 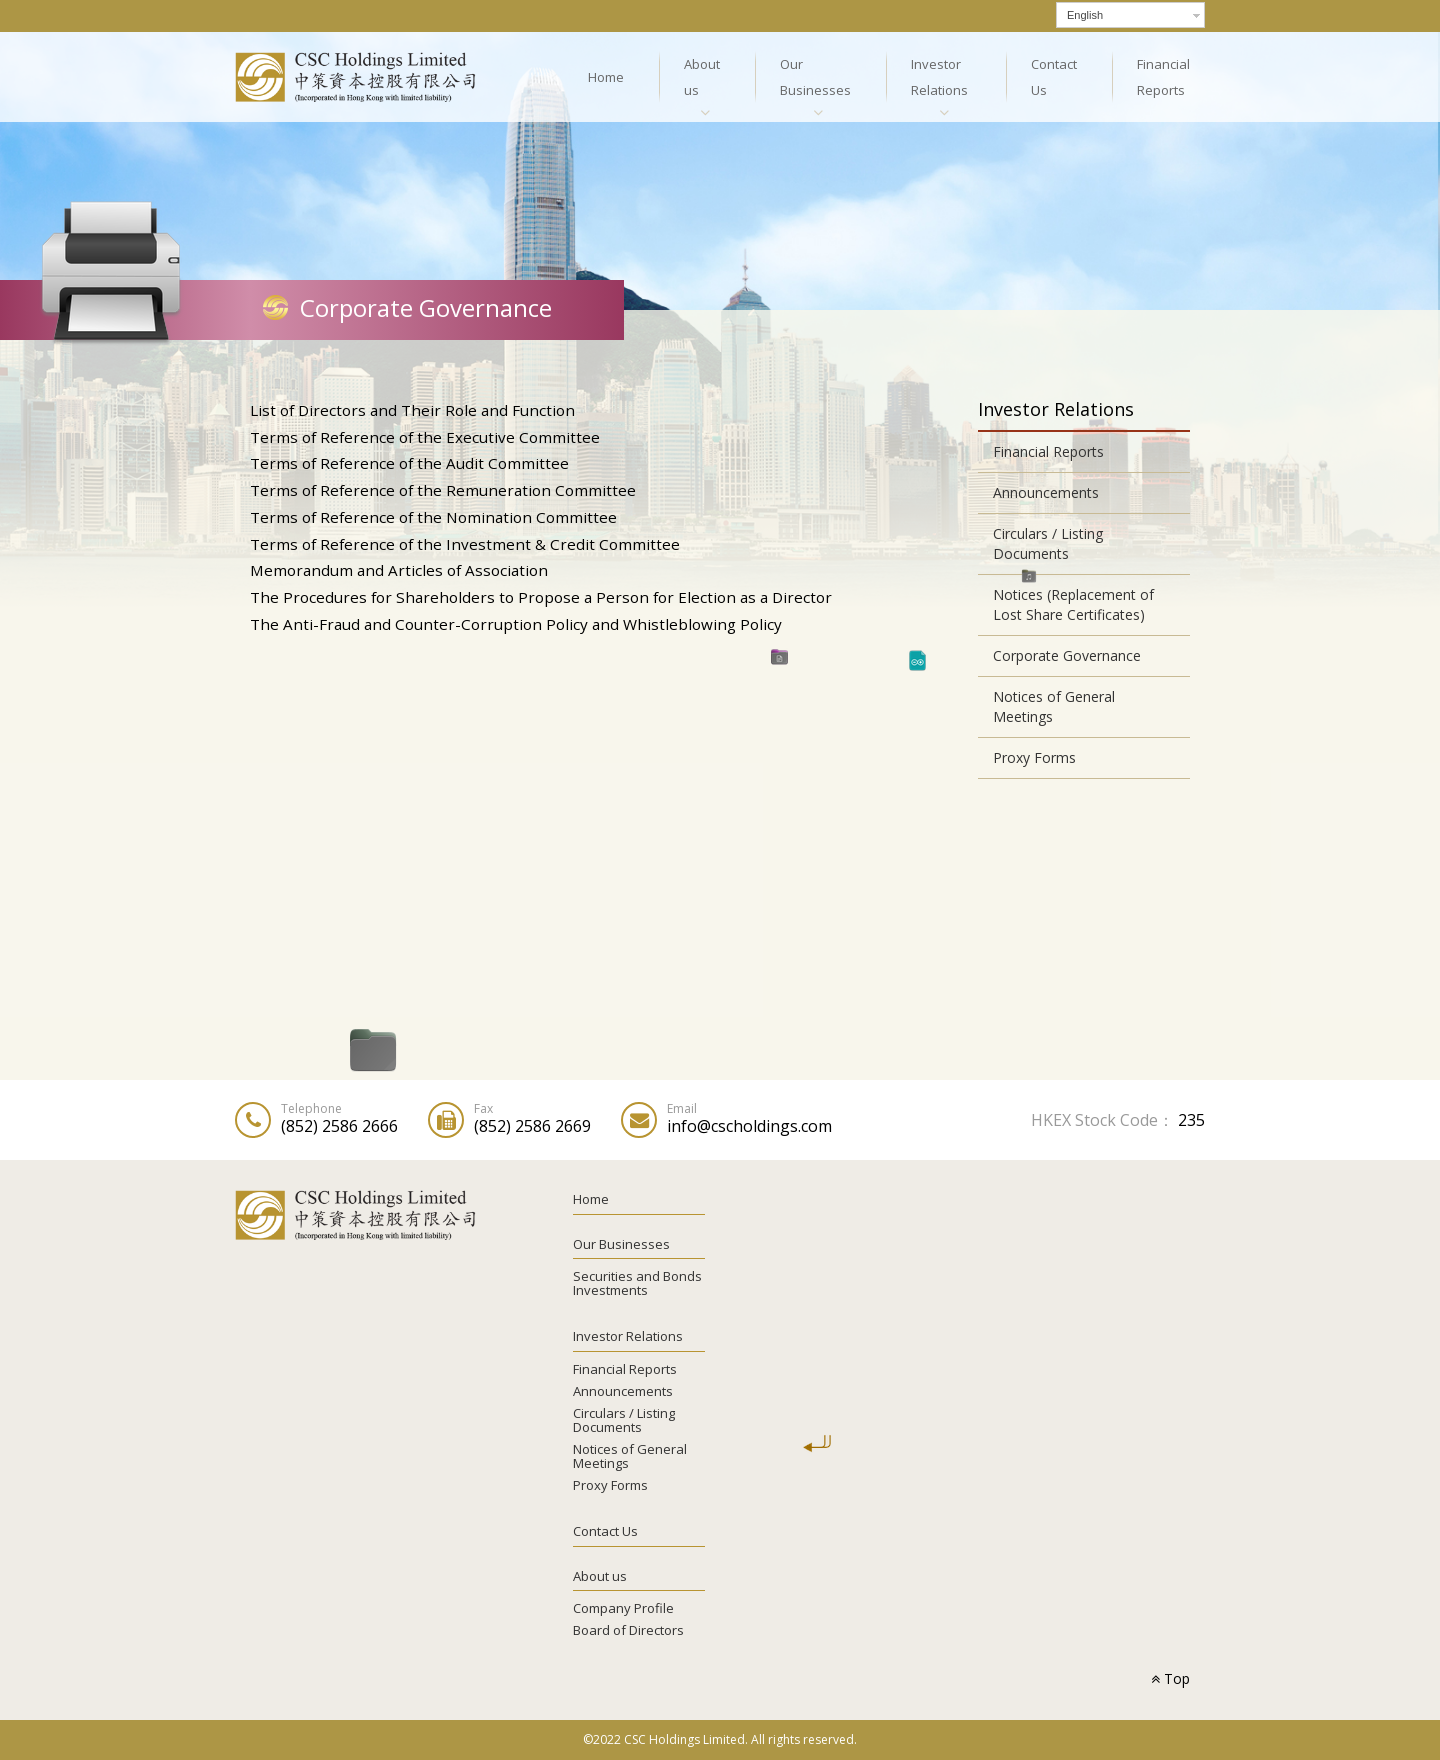 I want to click on reply to all recipients of an email, so click(x=816, y=1441).